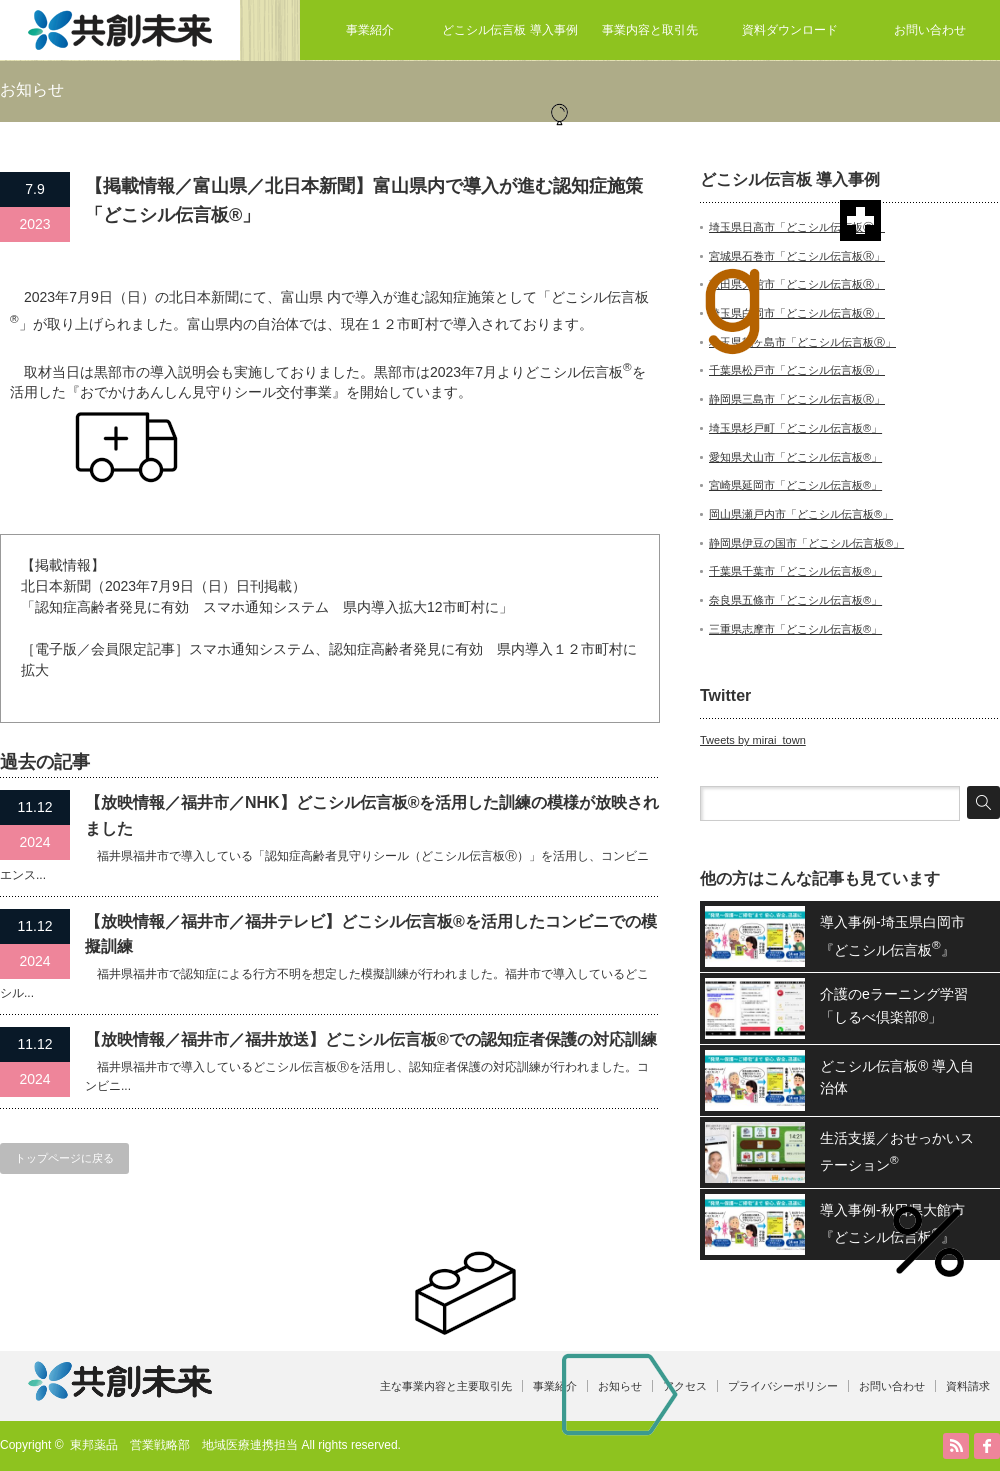 The height and width of the screenshot is (1471, 1000). Describe the element at coordinates (465, 1291) in the screenshot. I see `access building blocks or modular components` at that location.